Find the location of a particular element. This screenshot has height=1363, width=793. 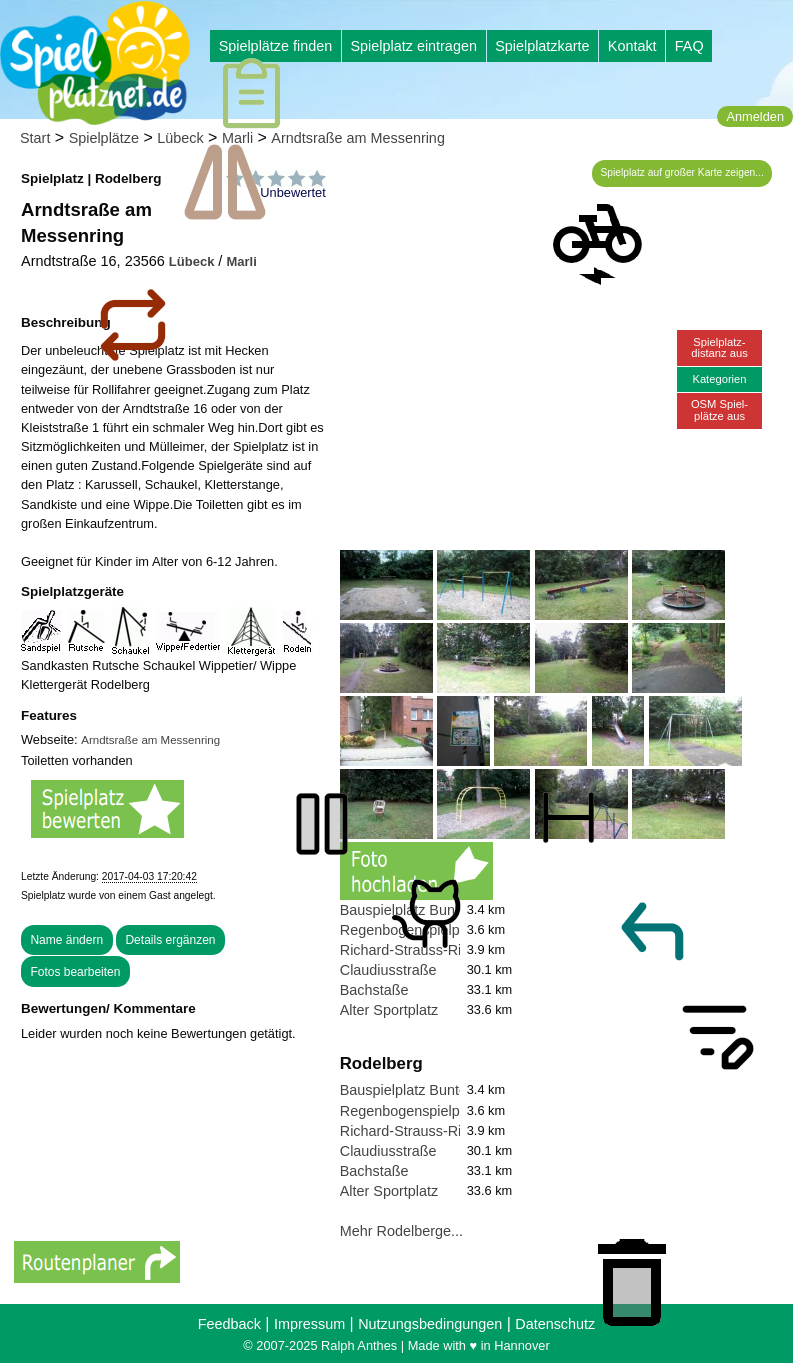

find nearby electric bike rentals is located at coordinates (597, 244).